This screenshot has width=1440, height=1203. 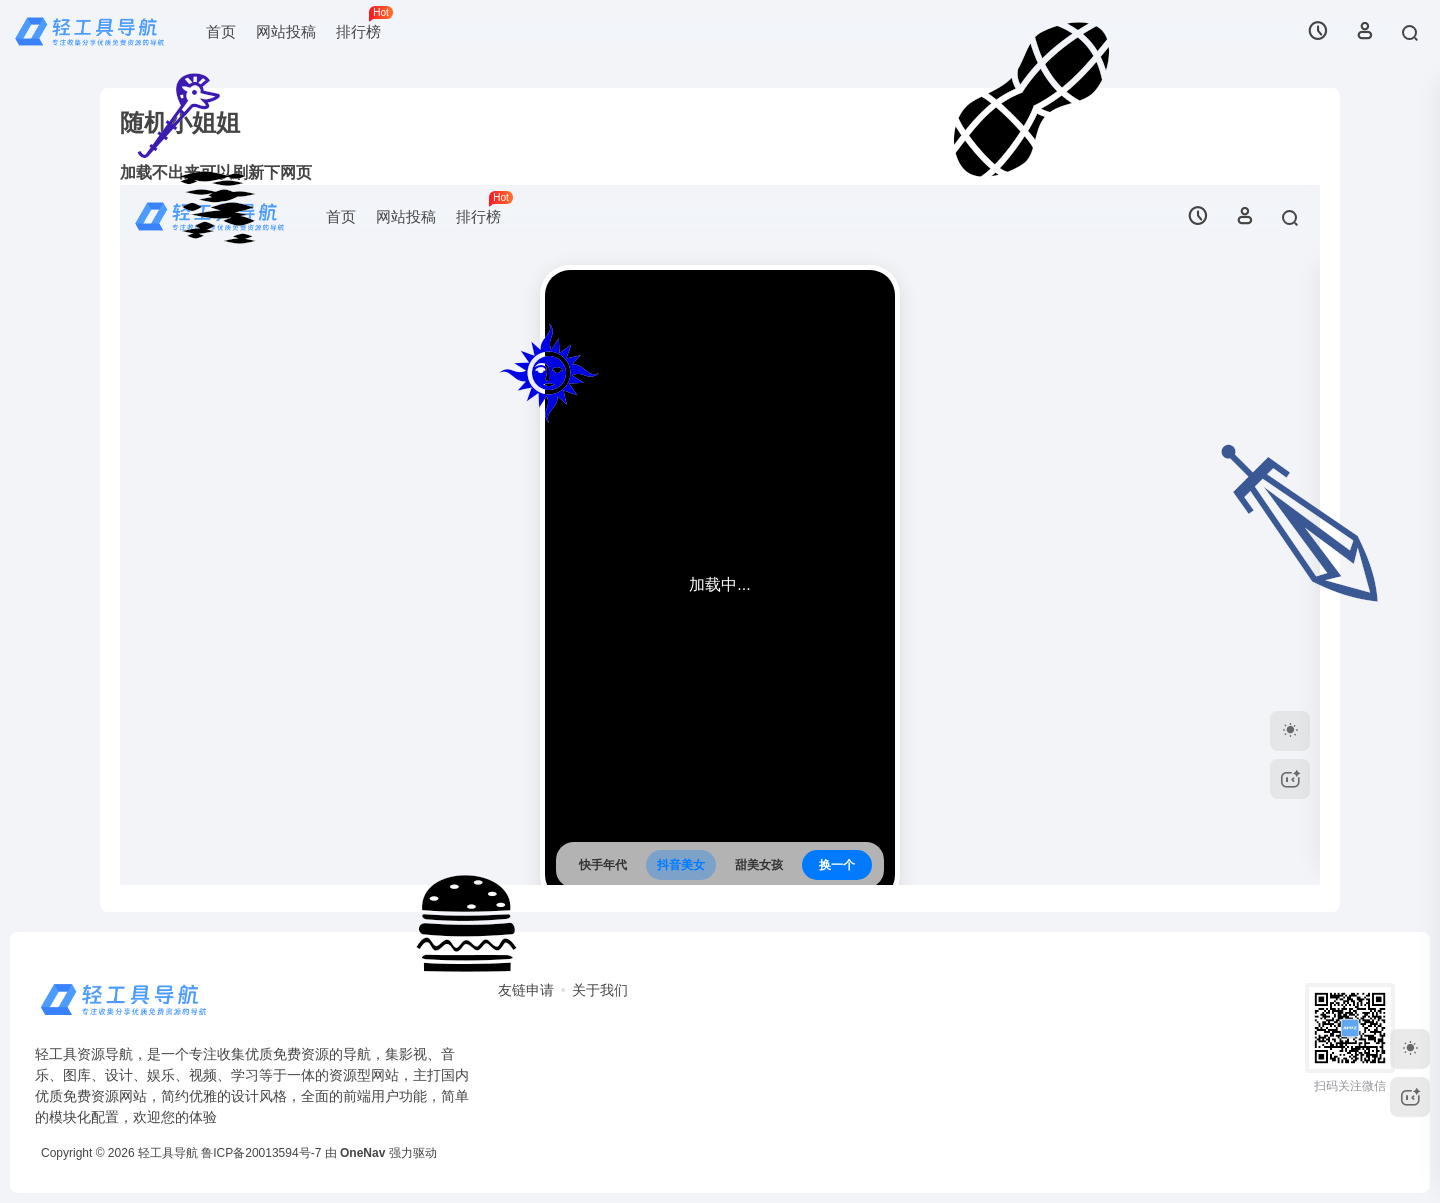 What do you see at coordinates (176, 115) in the screenshot?
I see `carnyx ancient war horn instrument icon` at bounding box center [176, 115].